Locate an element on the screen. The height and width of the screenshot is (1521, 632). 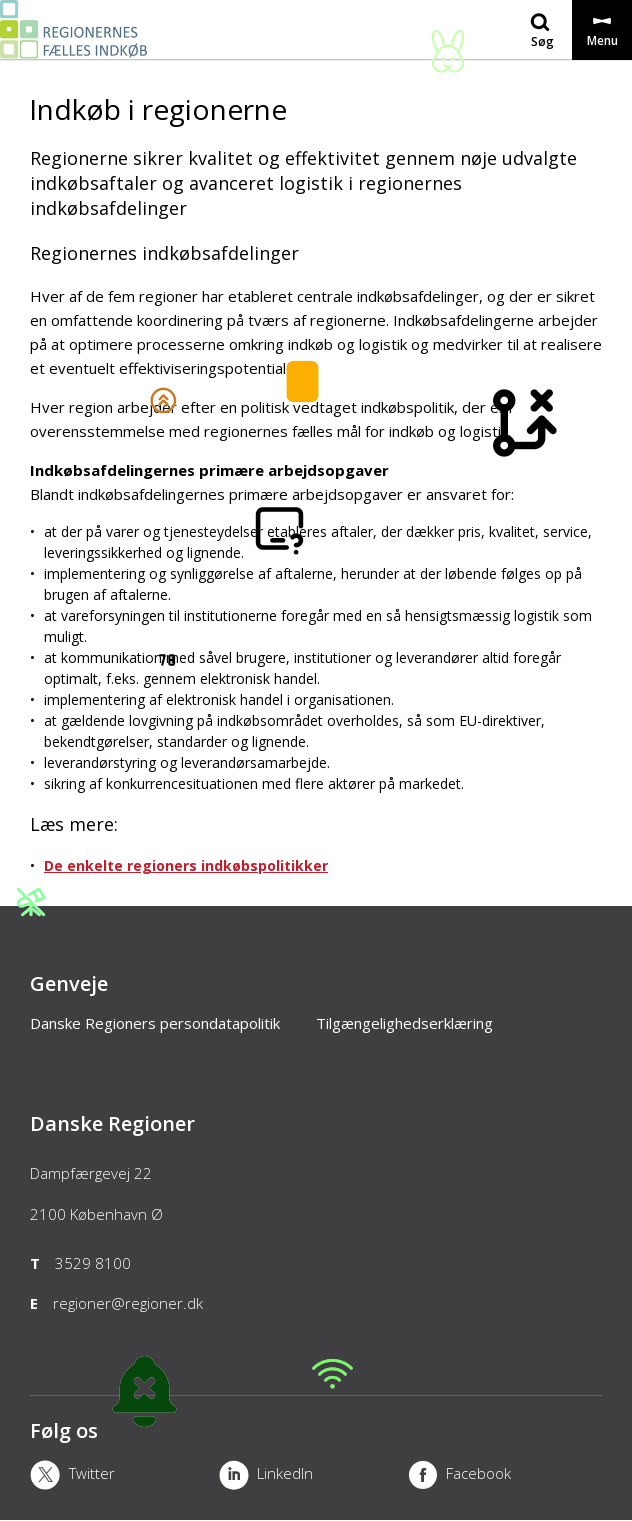
indicates item number 78 in a list or sequence is located at coordinates (167, 660).